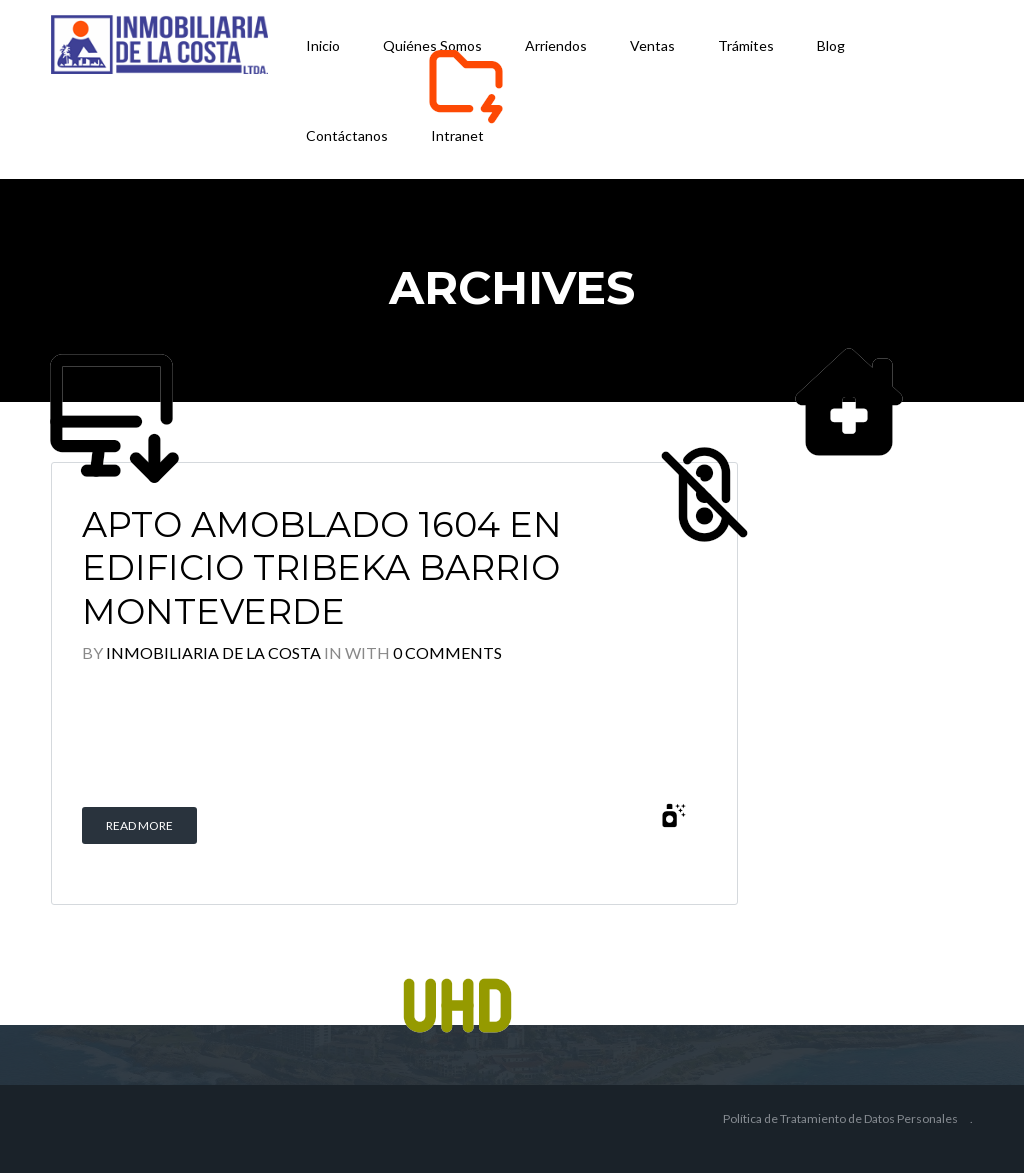  I want to click on apply effects or filters to content, so click(672, 815).